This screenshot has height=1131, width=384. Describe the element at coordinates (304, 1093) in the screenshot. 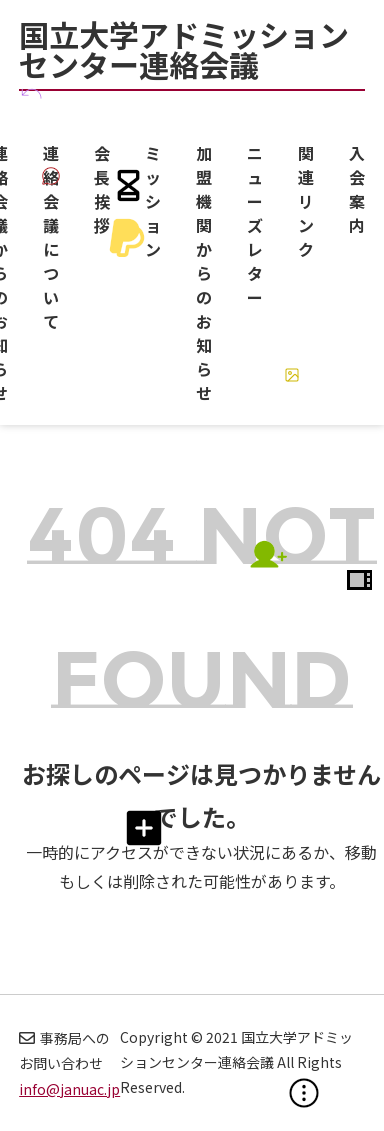

I see `open more options menu` at that location.